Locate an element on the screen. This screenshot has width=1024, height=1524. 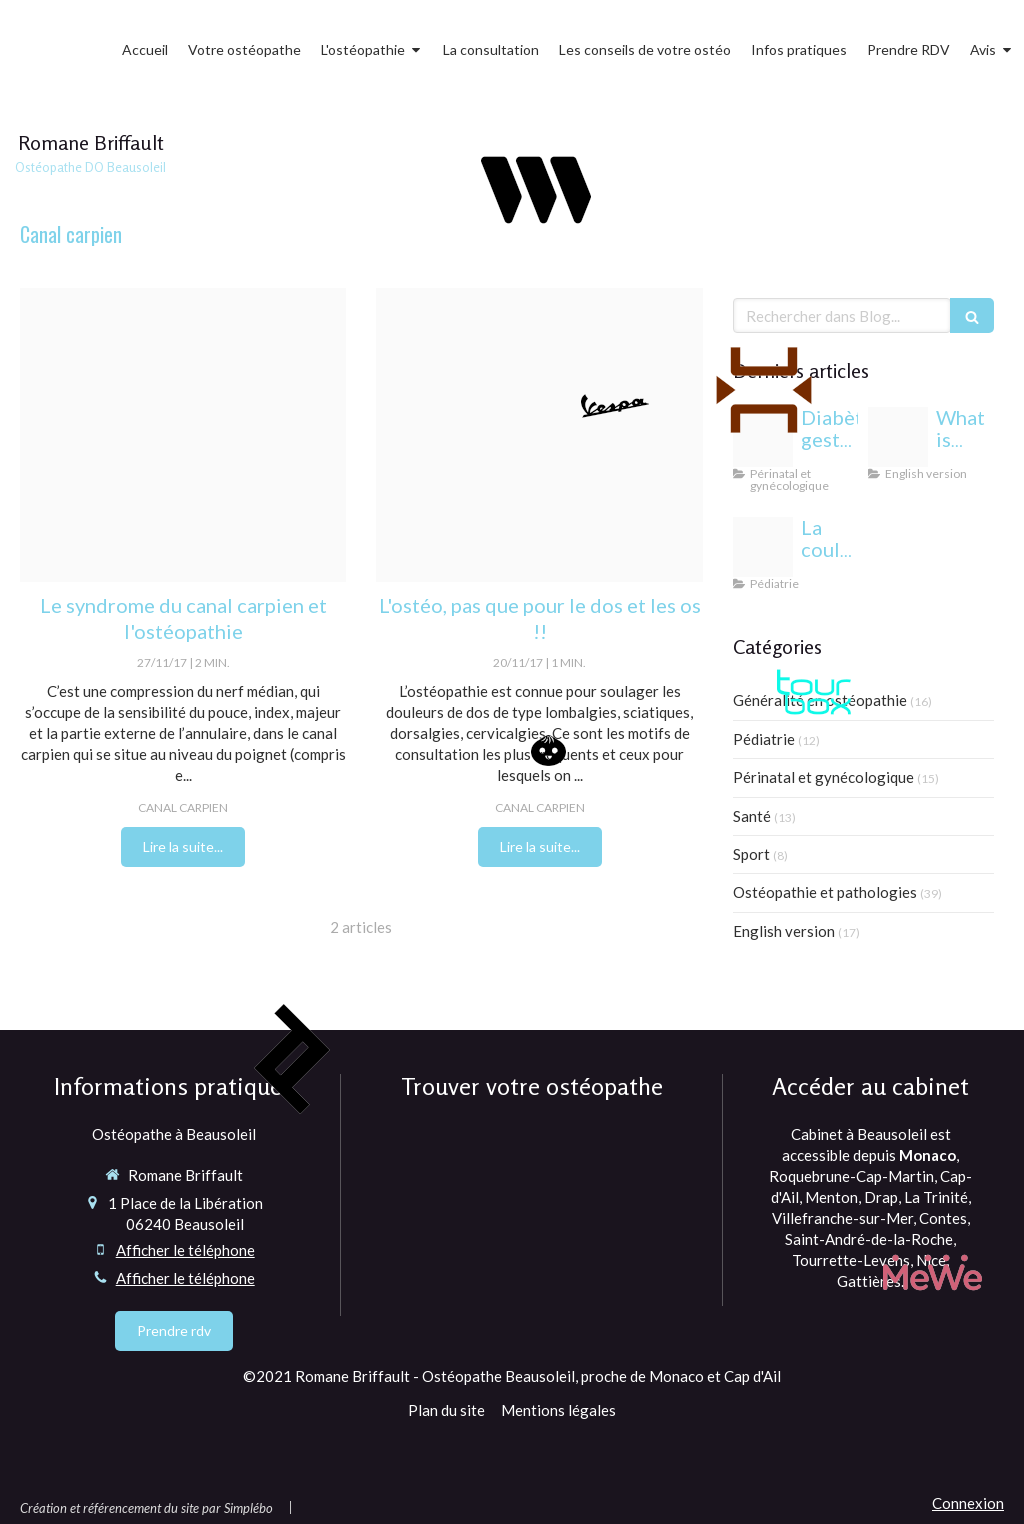
thirdweb platform logo is located at coordinates (536, 190).